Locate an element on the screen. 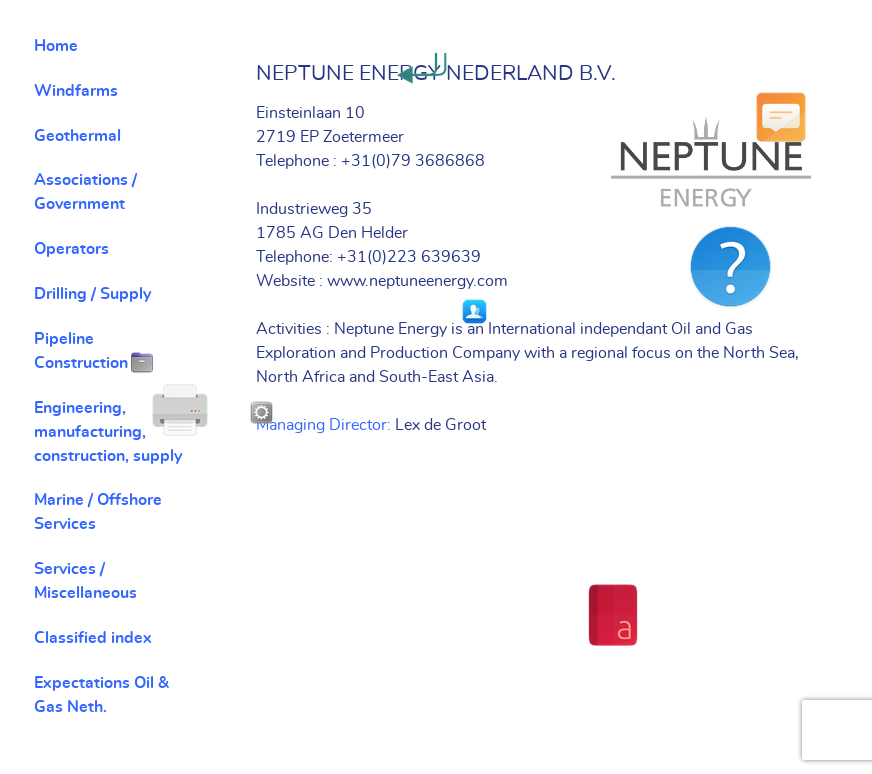  open the help center or documentation is located at coordinates (730, 266).